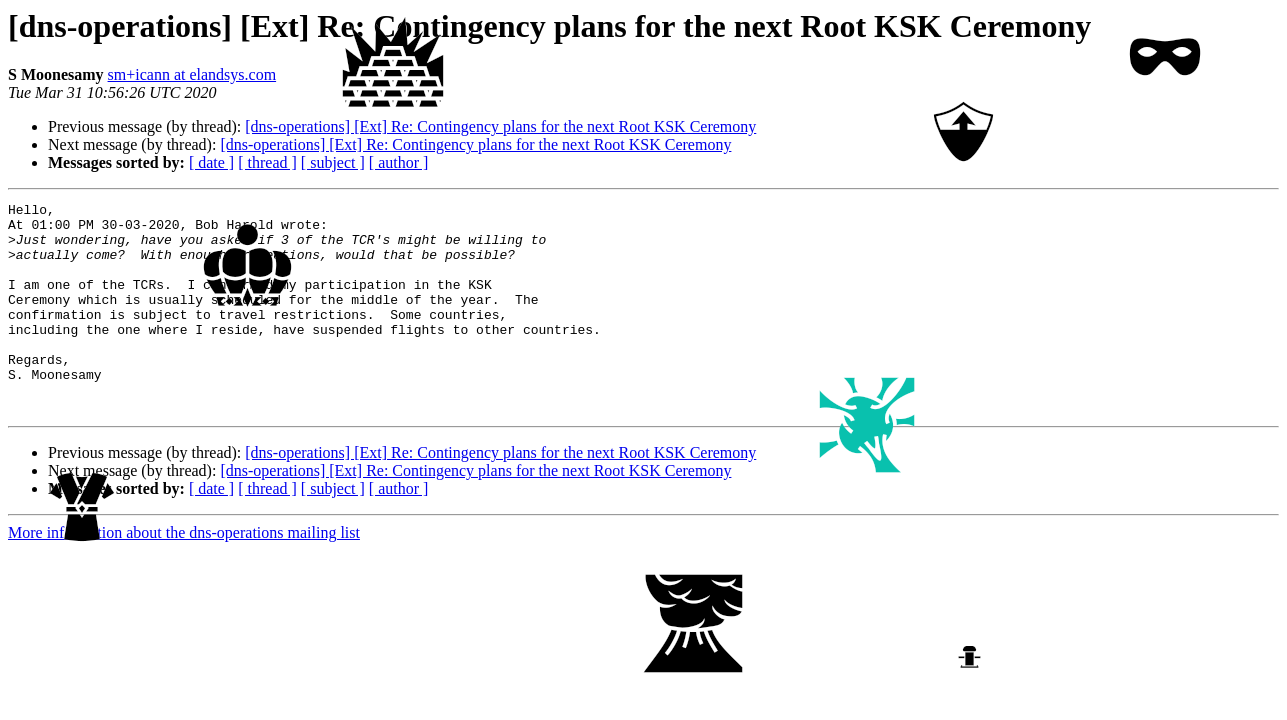 Image resolution: width=1287 pixels, height=720 pixels. Describe the element at coordinates (1165, 58) in the screenshot. I see `enable incognito or private browsing mode` at that location.